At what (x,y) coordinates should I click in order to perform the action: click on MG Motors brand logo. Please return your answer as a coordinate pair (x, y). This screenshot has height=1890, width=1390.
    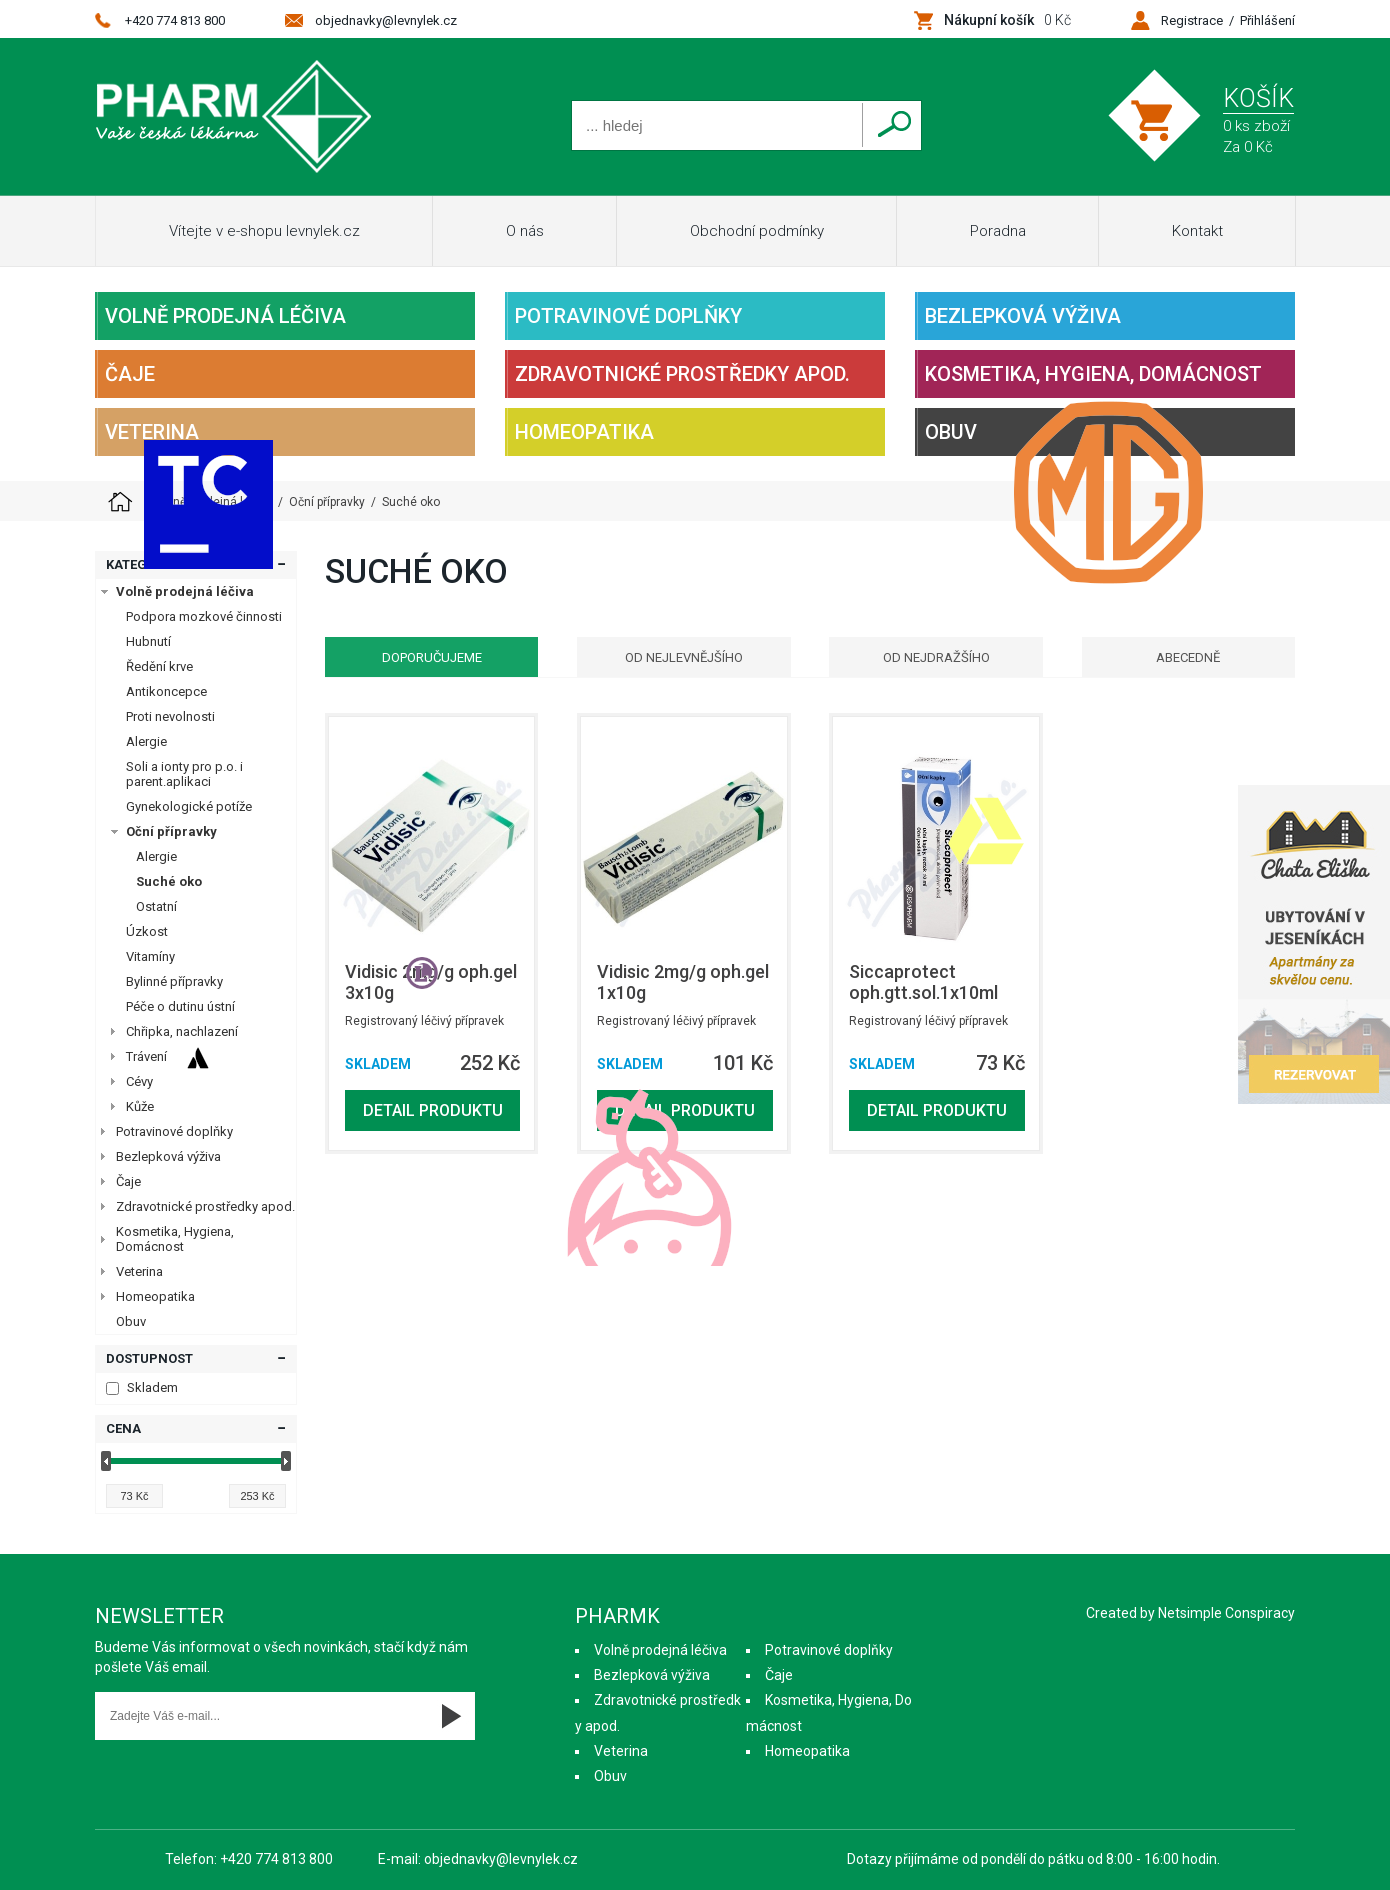
    Looking at the image, I should click on (1108, 492).